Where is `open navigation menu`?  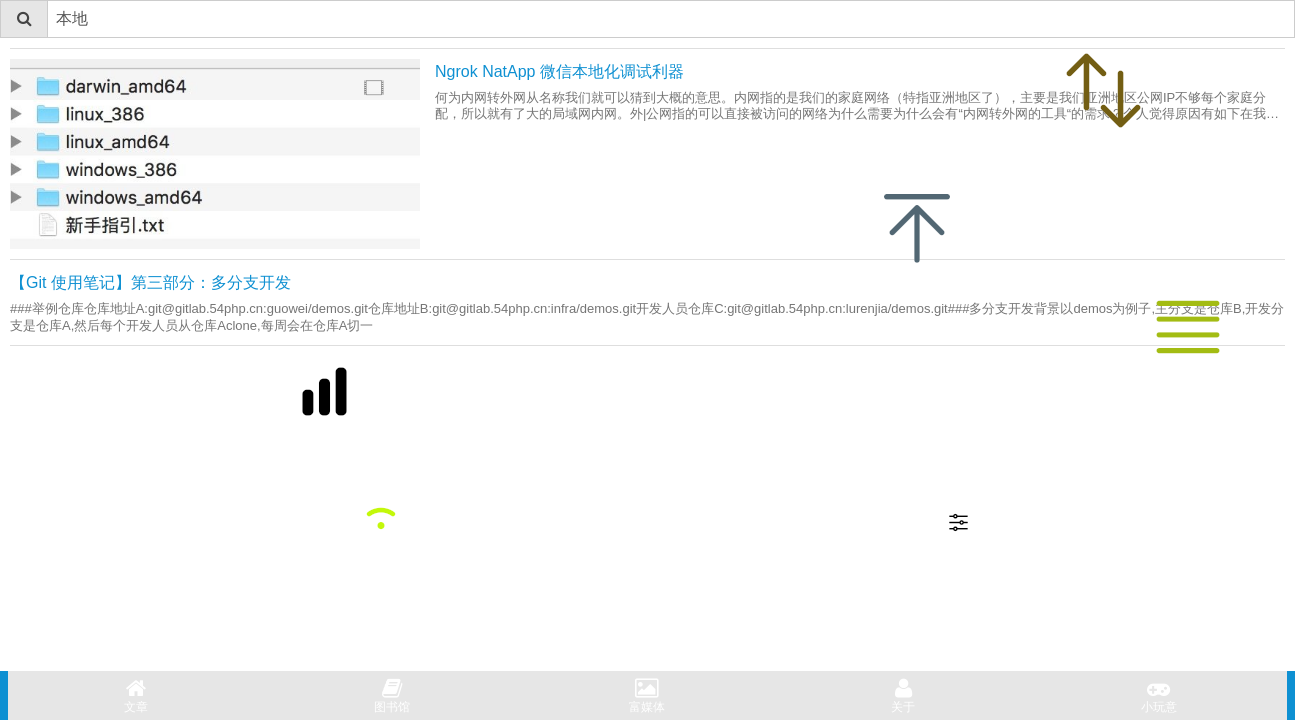 open navigation menu is located at coordinates (1188, 327).